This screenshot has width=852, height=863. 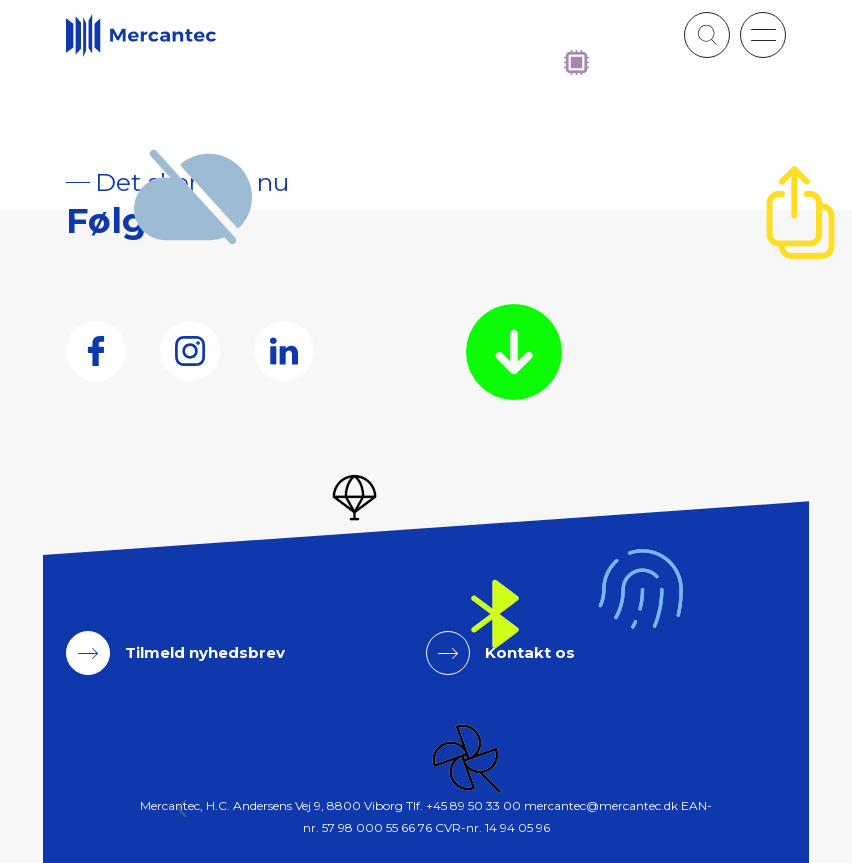 What do you see at coordinates (642, 589) in the screenshot?
I see `authenticate with fingerprint` at bounding box center [642, 589].